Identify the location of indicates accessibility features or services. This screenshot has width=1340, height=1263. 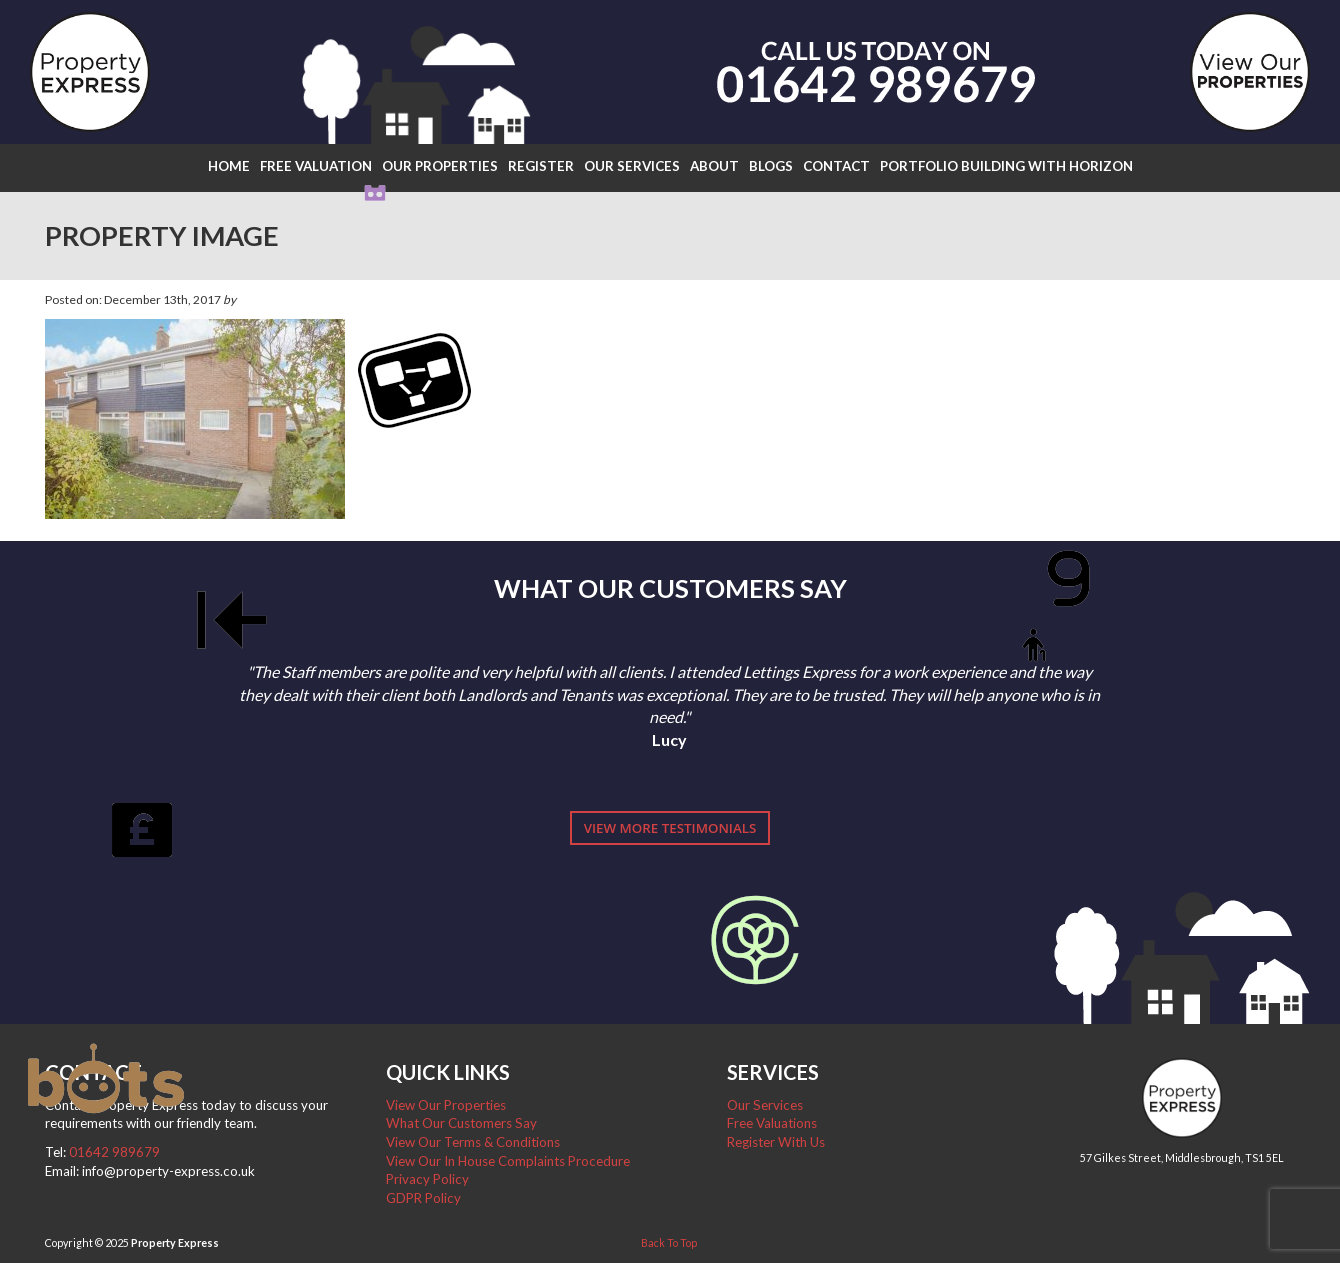
(1033, 645).